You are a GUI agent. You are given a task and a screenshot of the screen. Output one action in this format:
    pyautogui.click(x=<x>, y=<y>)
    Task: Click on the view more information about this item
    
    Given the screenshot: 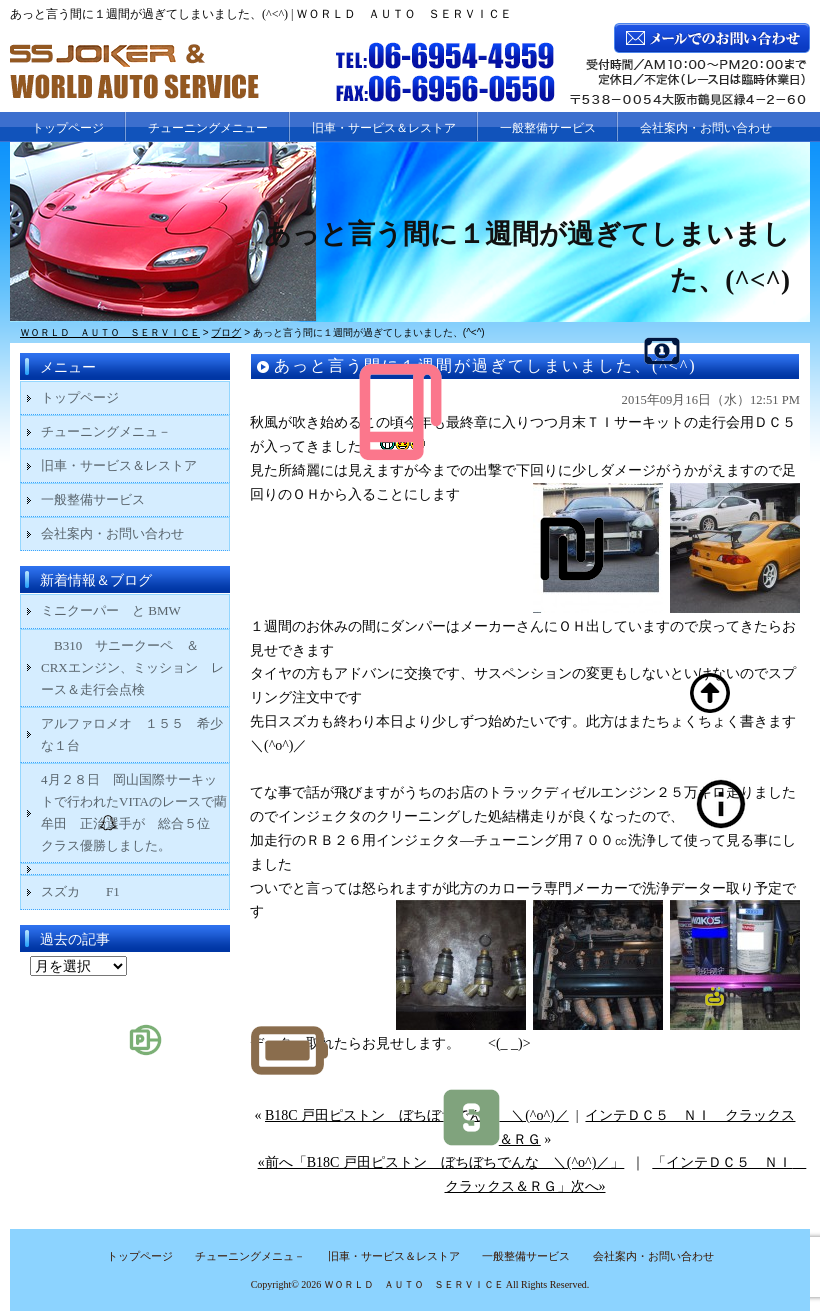 What is the action you would take?
    pyautogui.click(x=721, y=804)
    